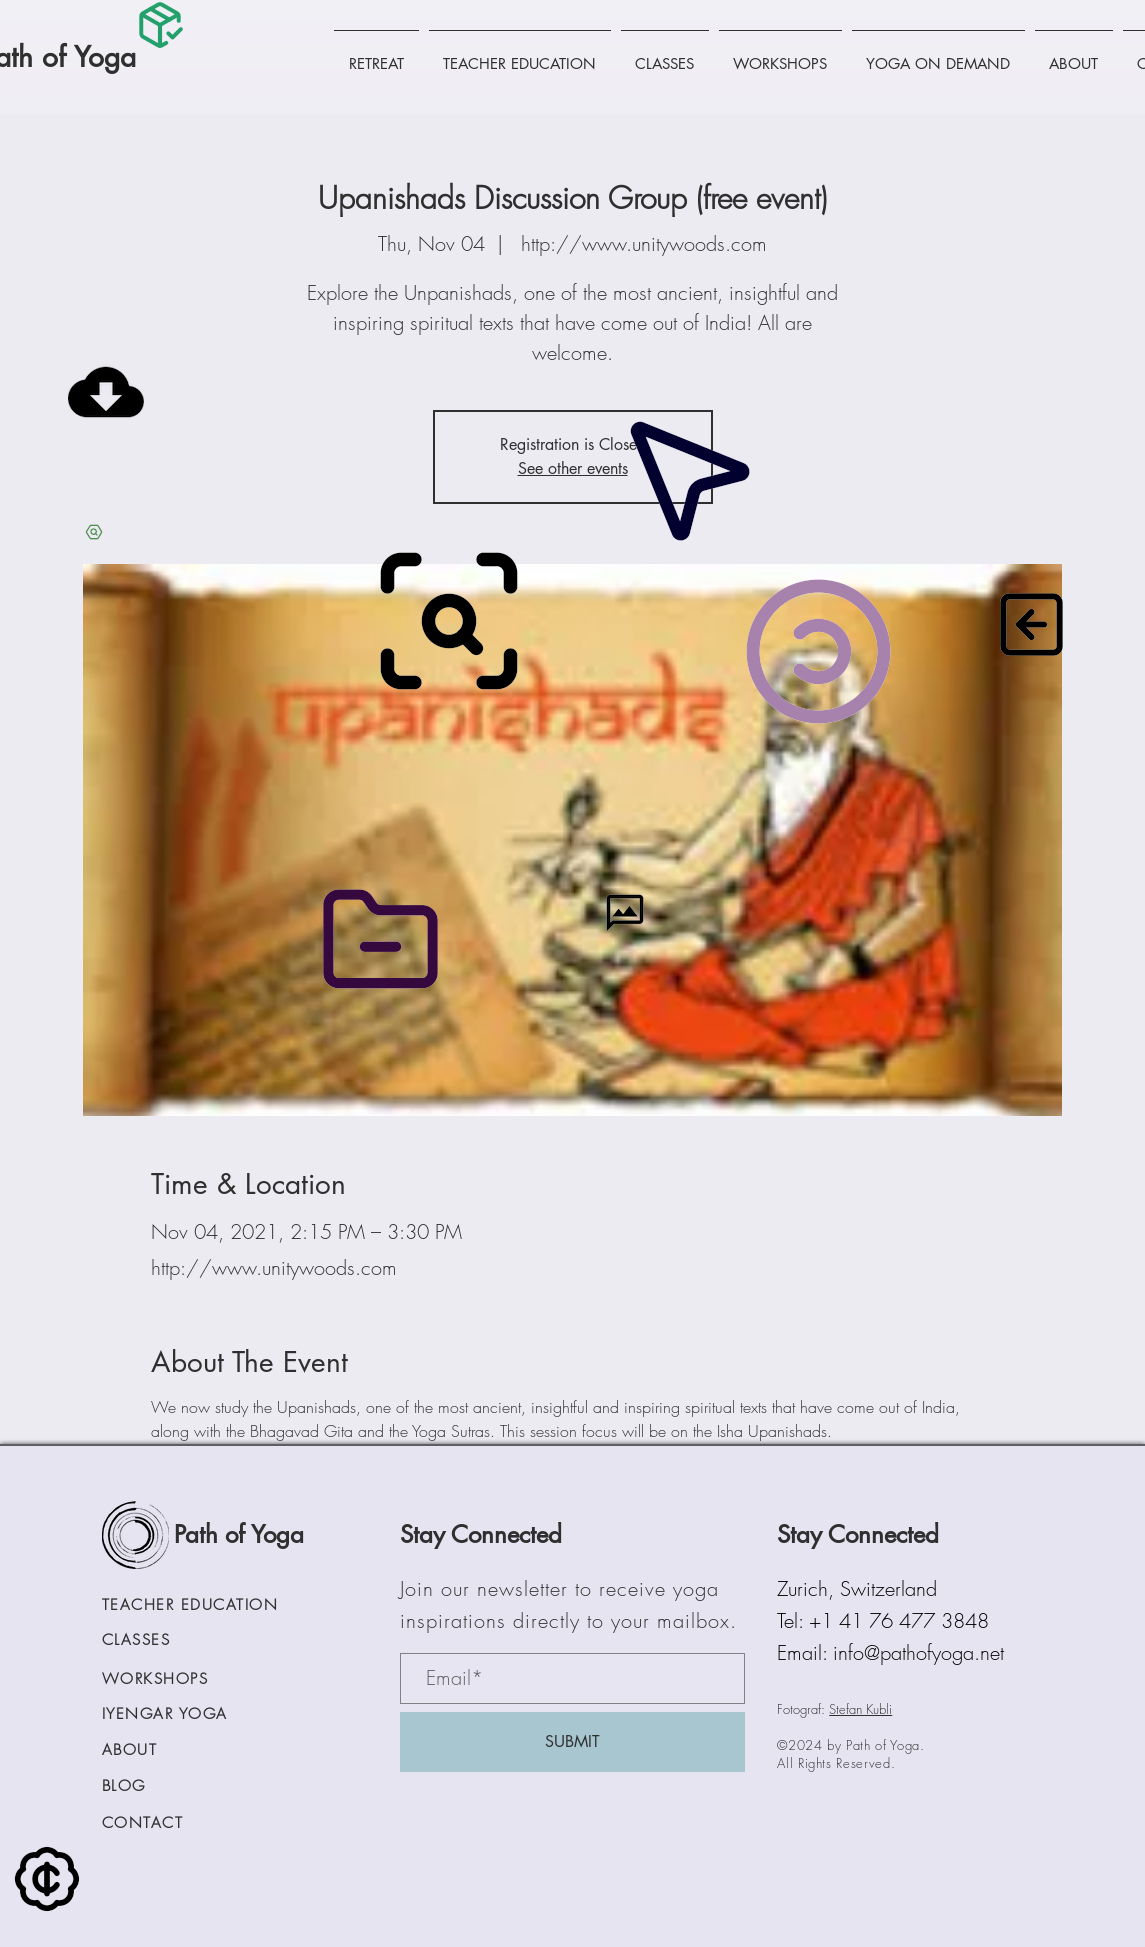  I want to click on remove a folder, so click(380, 941).